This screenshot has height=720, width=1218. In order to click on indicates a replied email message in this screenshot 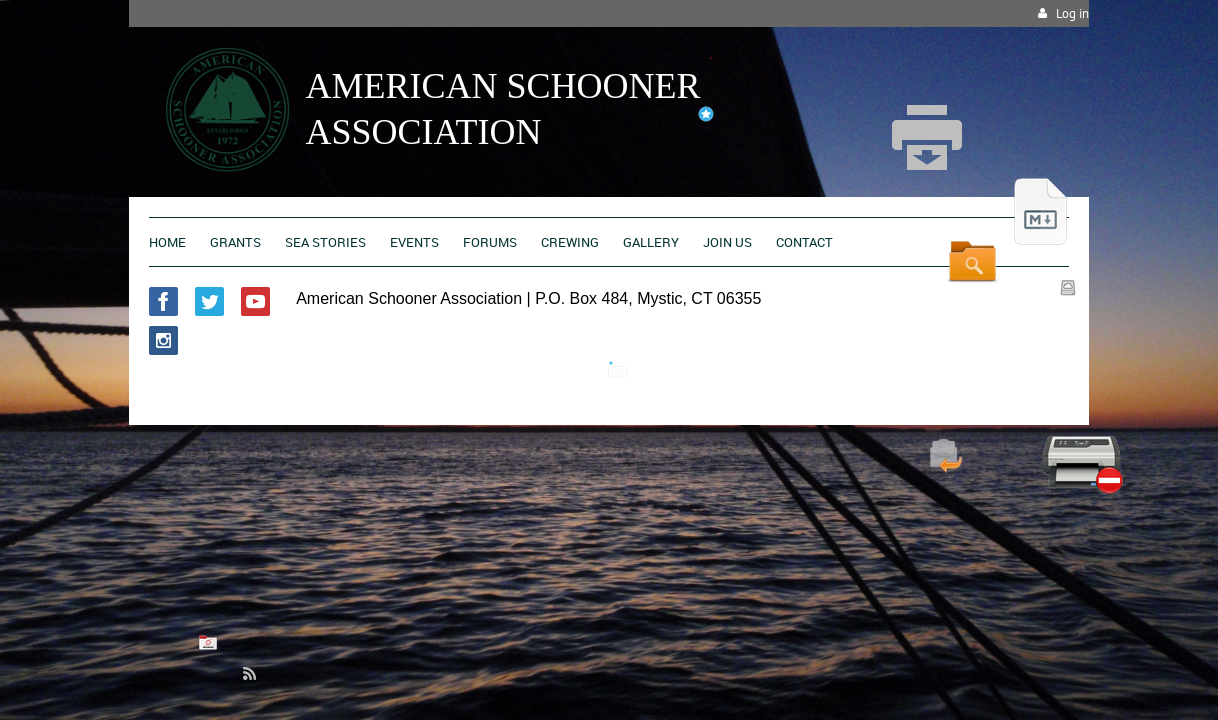, I will do `click(945, 455)`.